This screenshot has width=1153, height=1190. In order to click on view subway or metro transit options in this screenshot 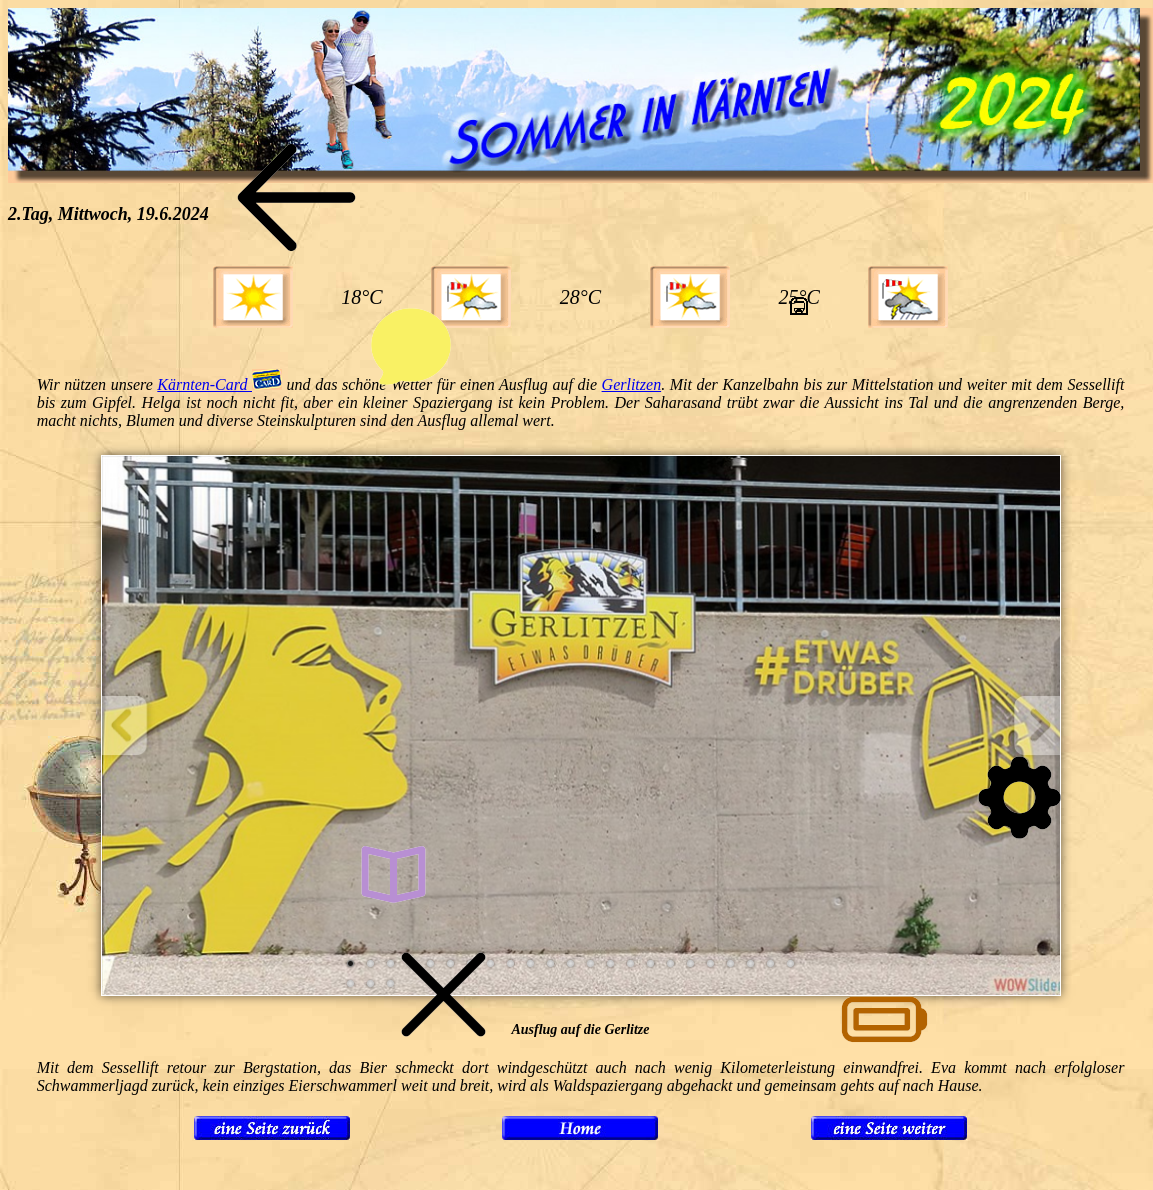, I will do `click(799, 306)`.